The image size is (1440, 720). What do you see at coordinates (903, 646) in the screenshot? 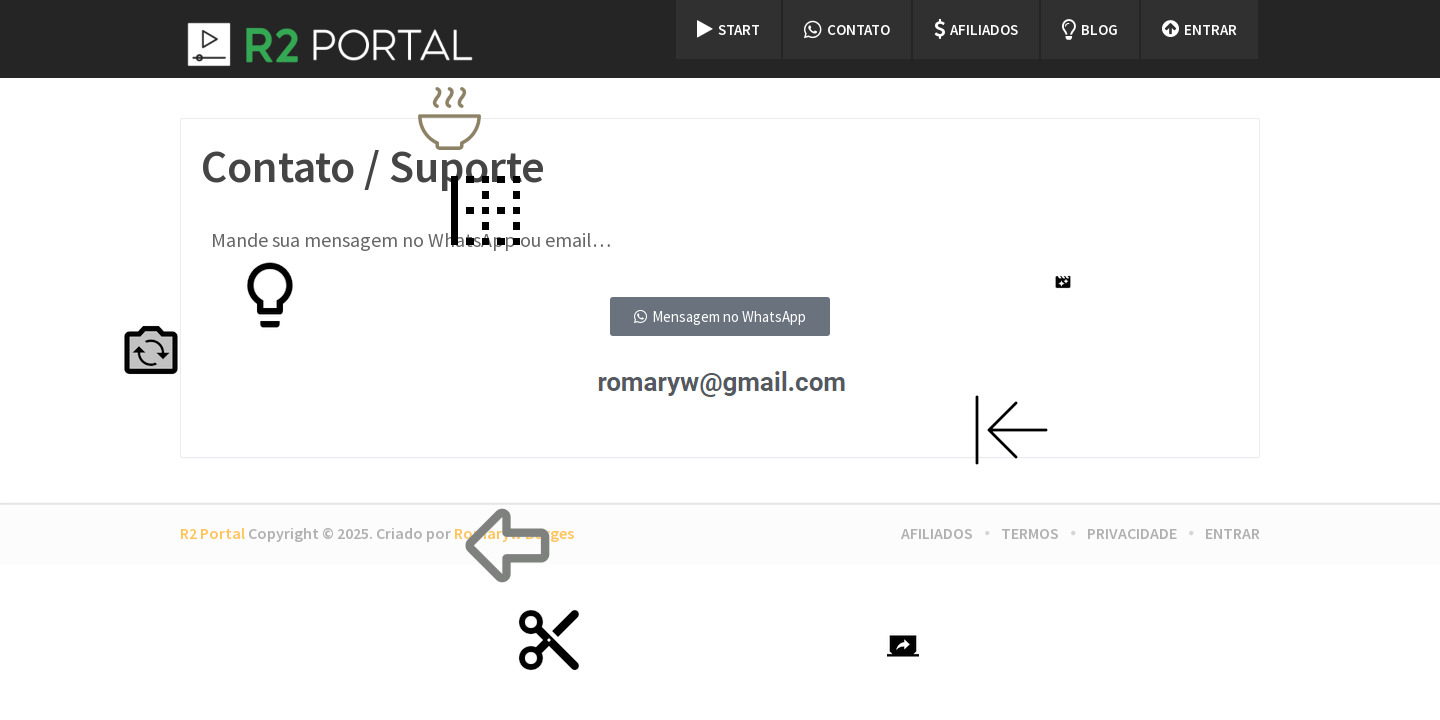
I see `start sharing your screen` at bounding box center [903, 646].